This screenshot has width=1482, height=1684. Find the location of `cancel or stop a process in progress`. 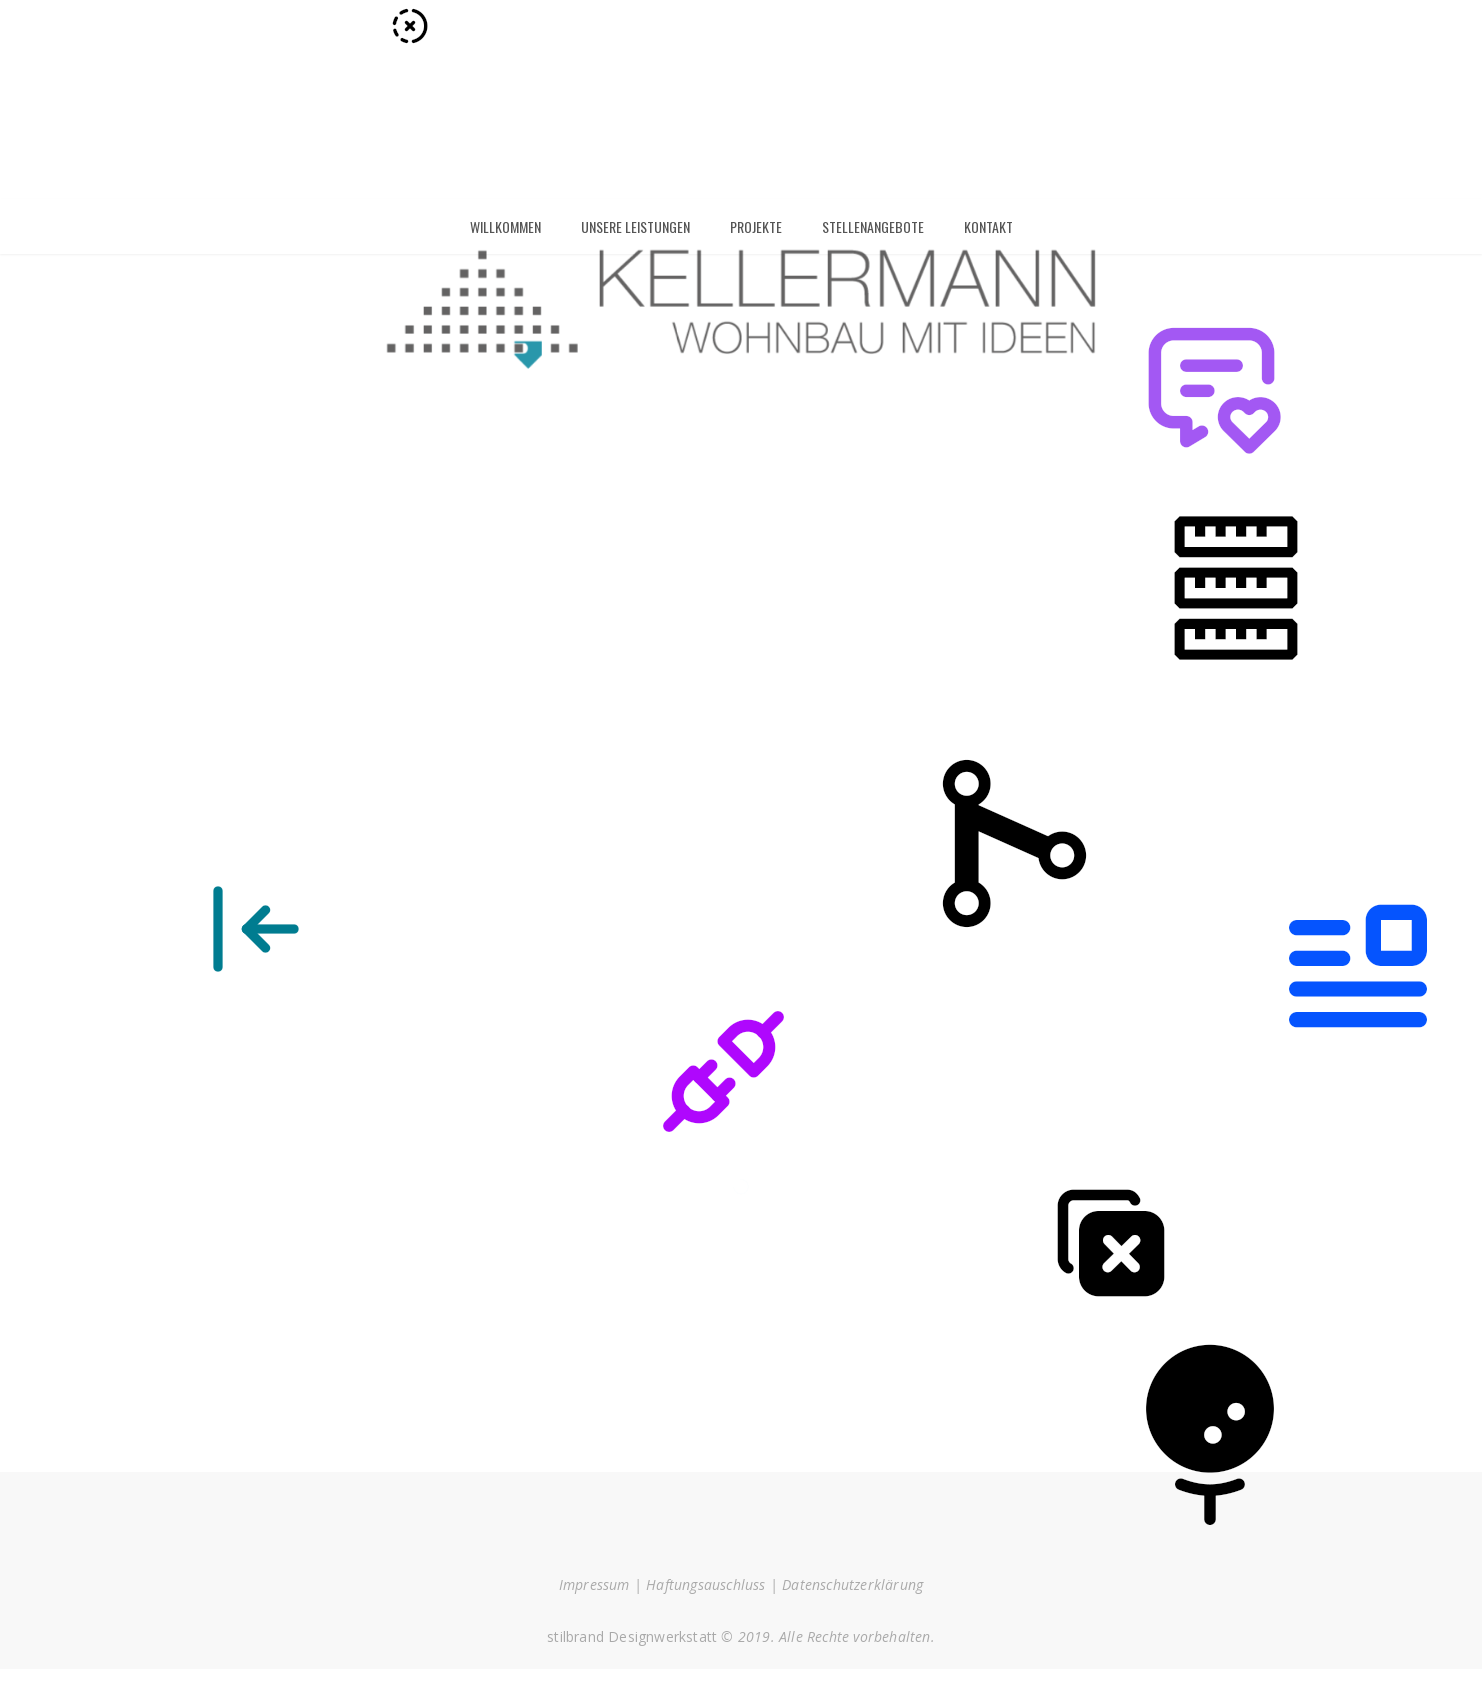

cancel or stop a process in progress is located at coordinates (410, 26).